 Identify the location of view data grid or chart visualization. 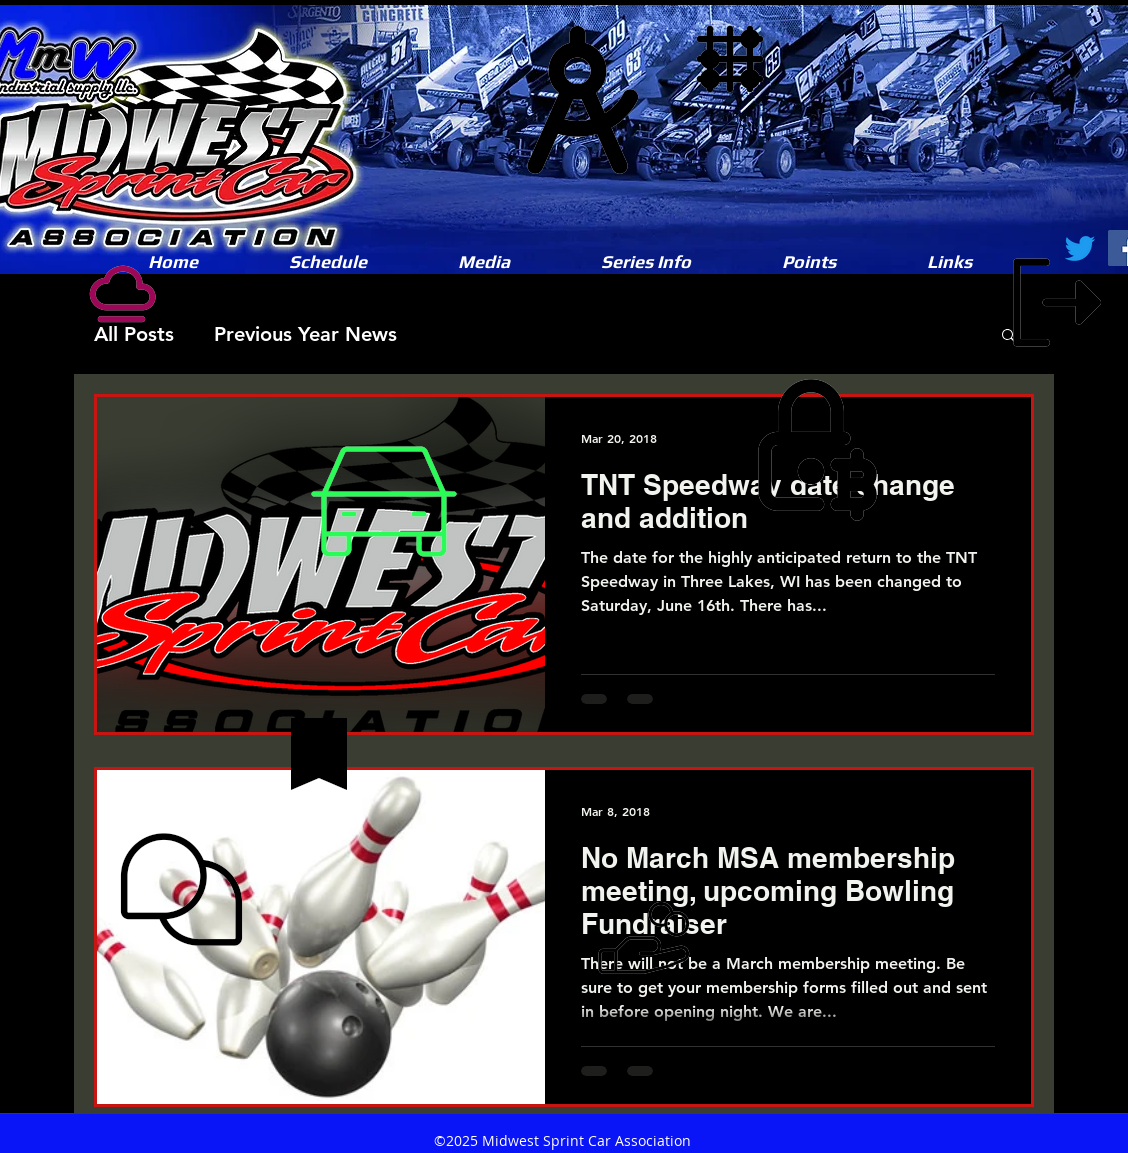
(730, 59).